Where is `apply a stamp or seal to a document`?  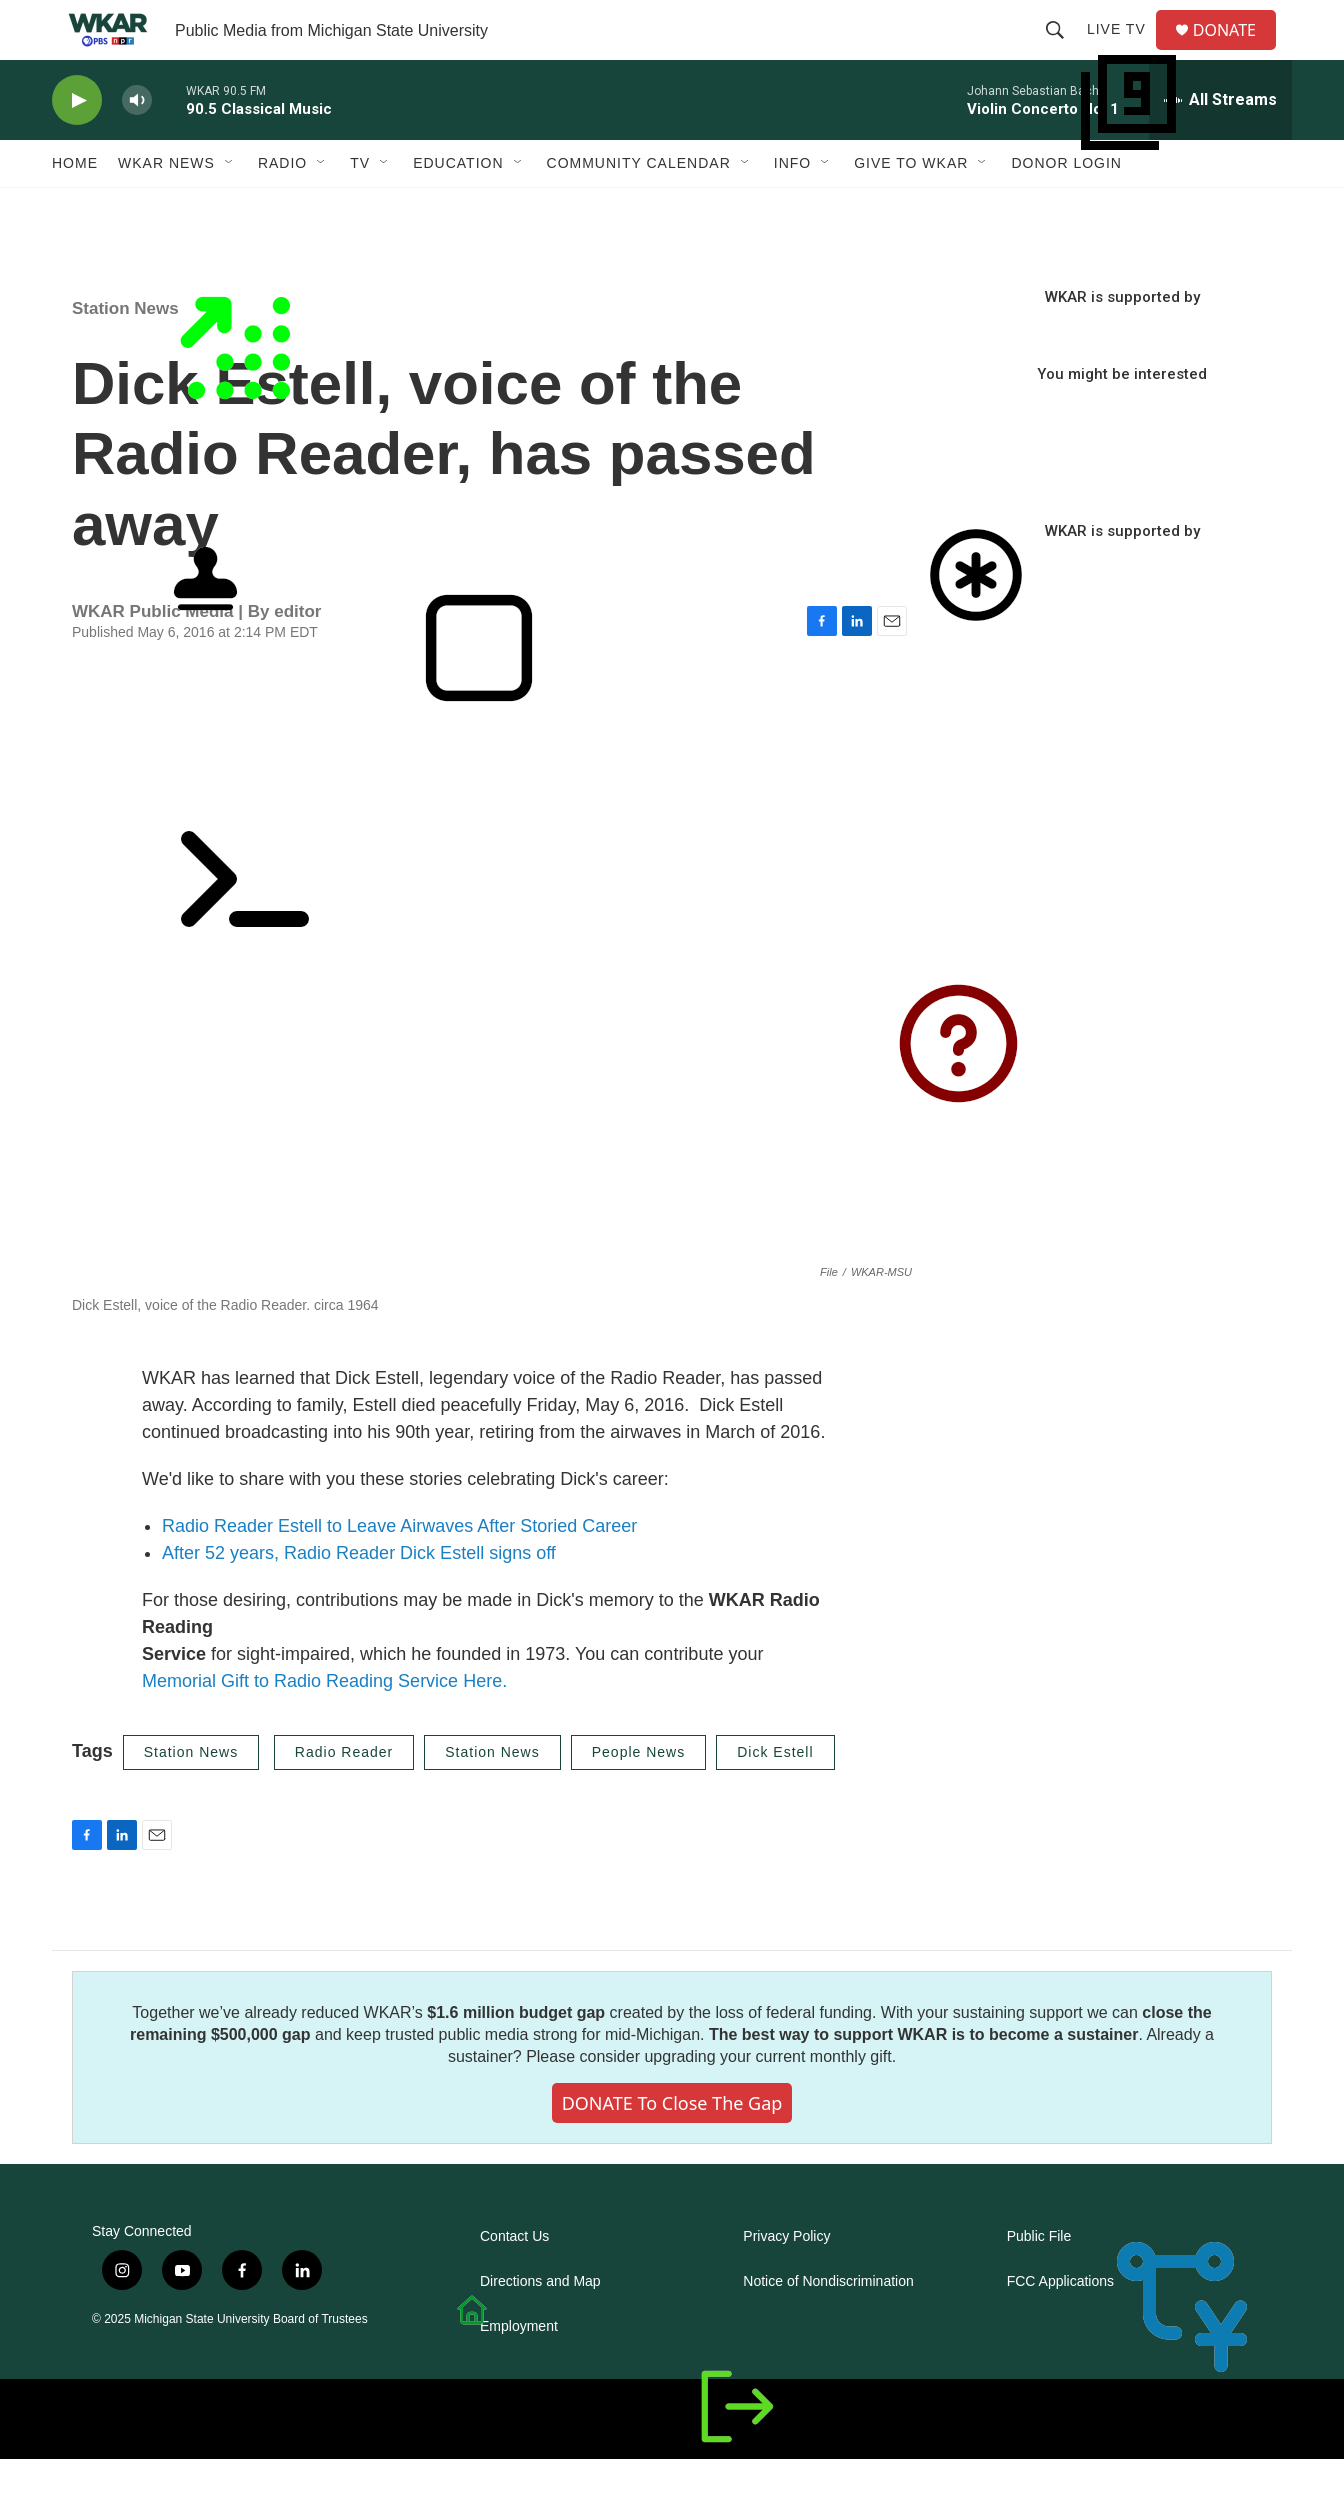
apply a stamp or seal to a document is located at coordinates (205, 578).